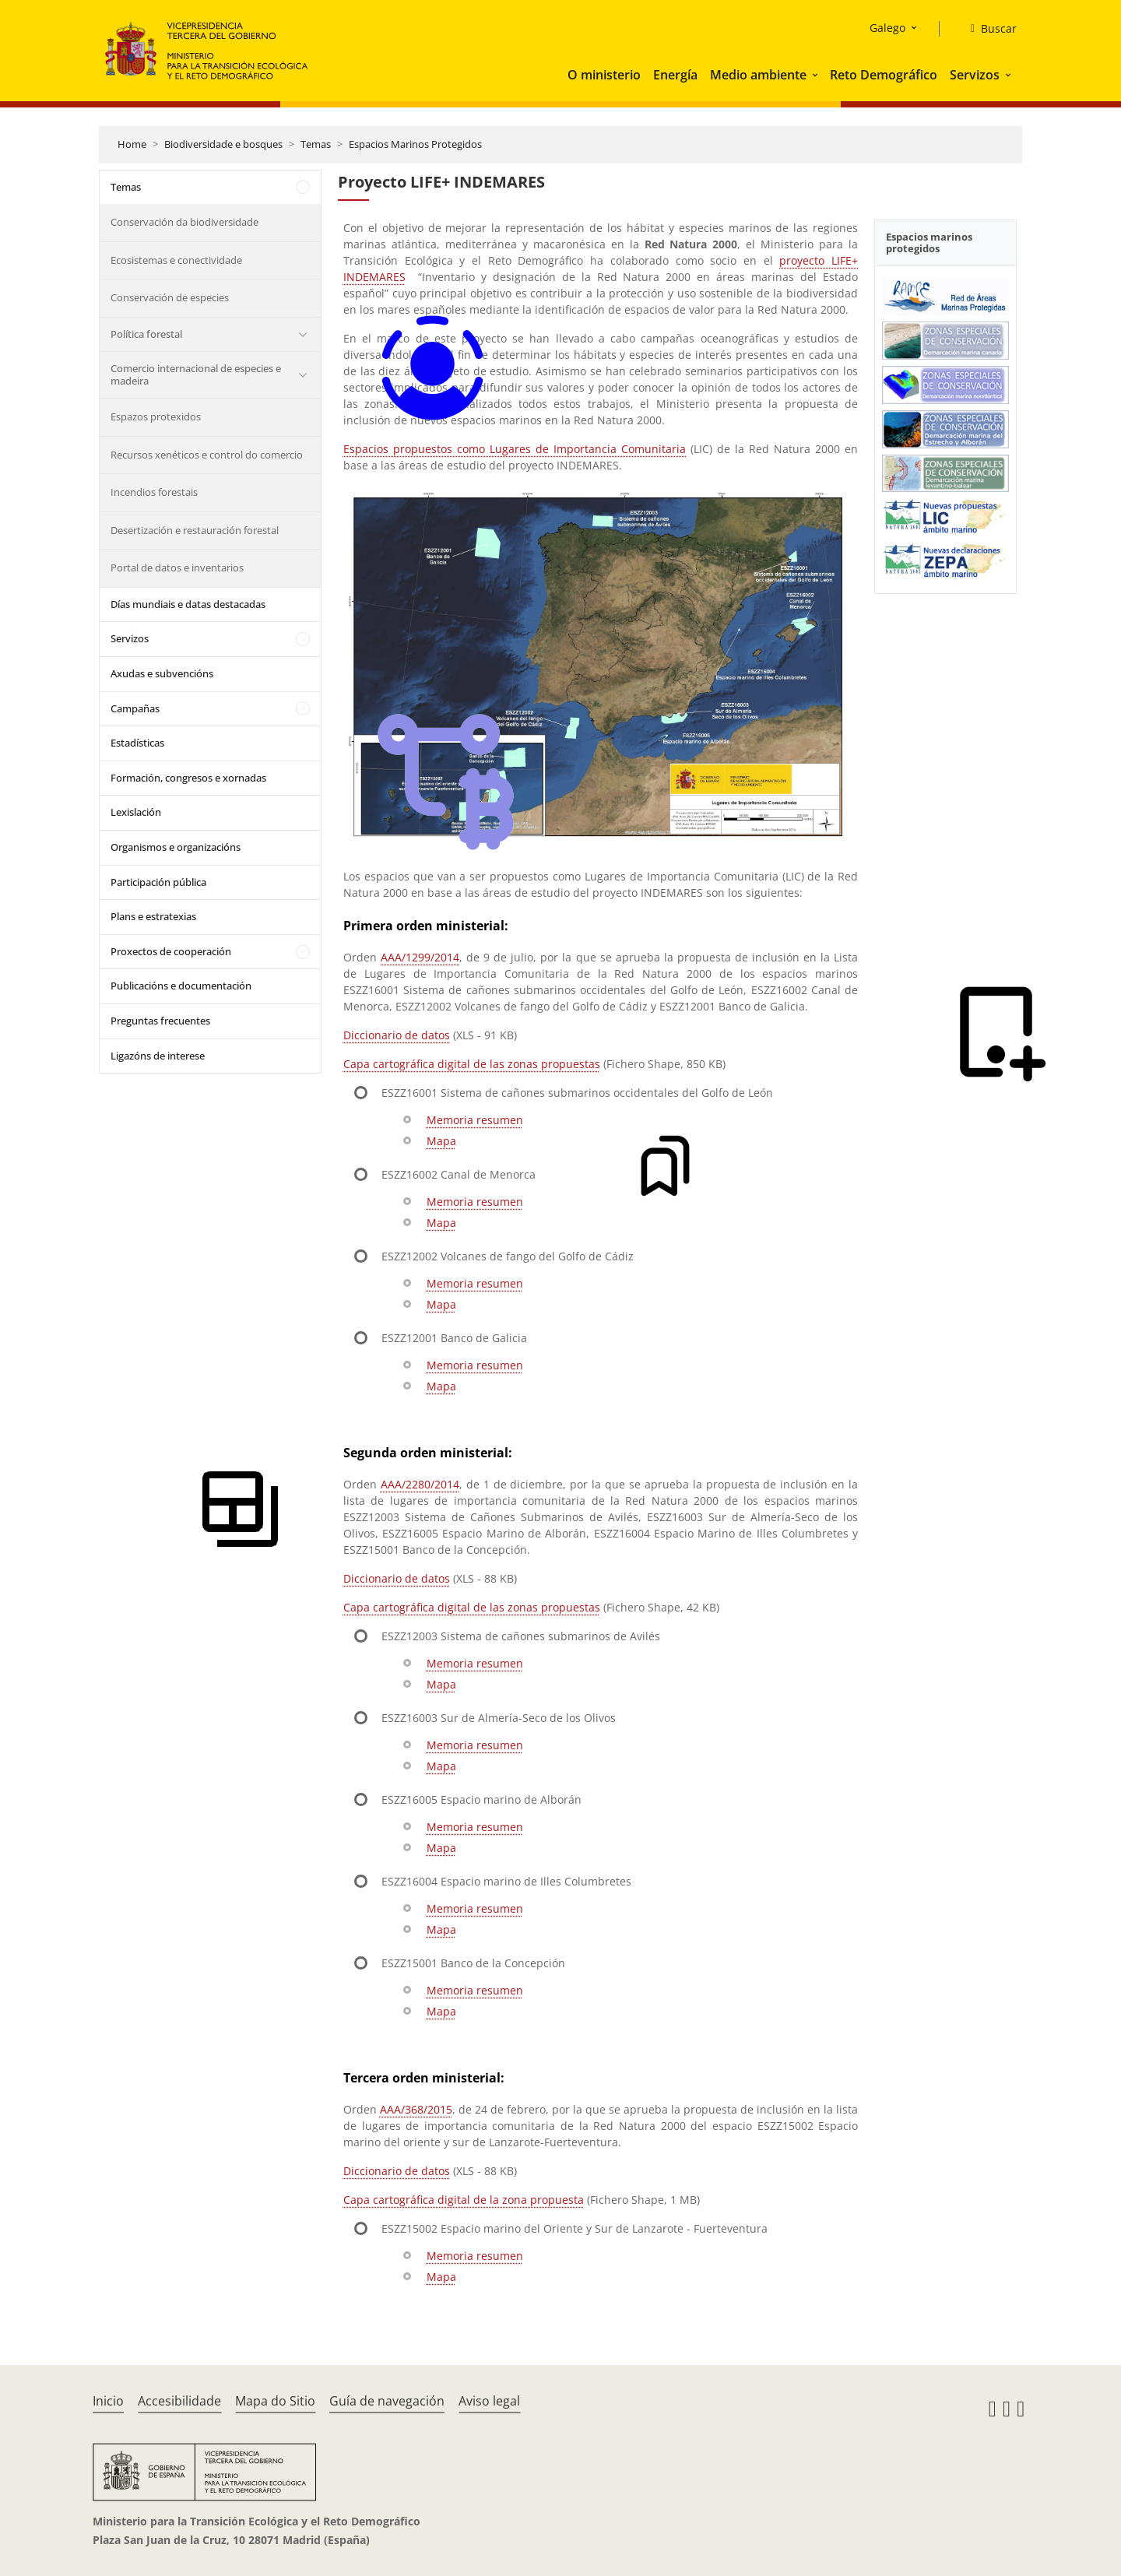  I want to click on create a backup copy of table data, so click(240, 1509).